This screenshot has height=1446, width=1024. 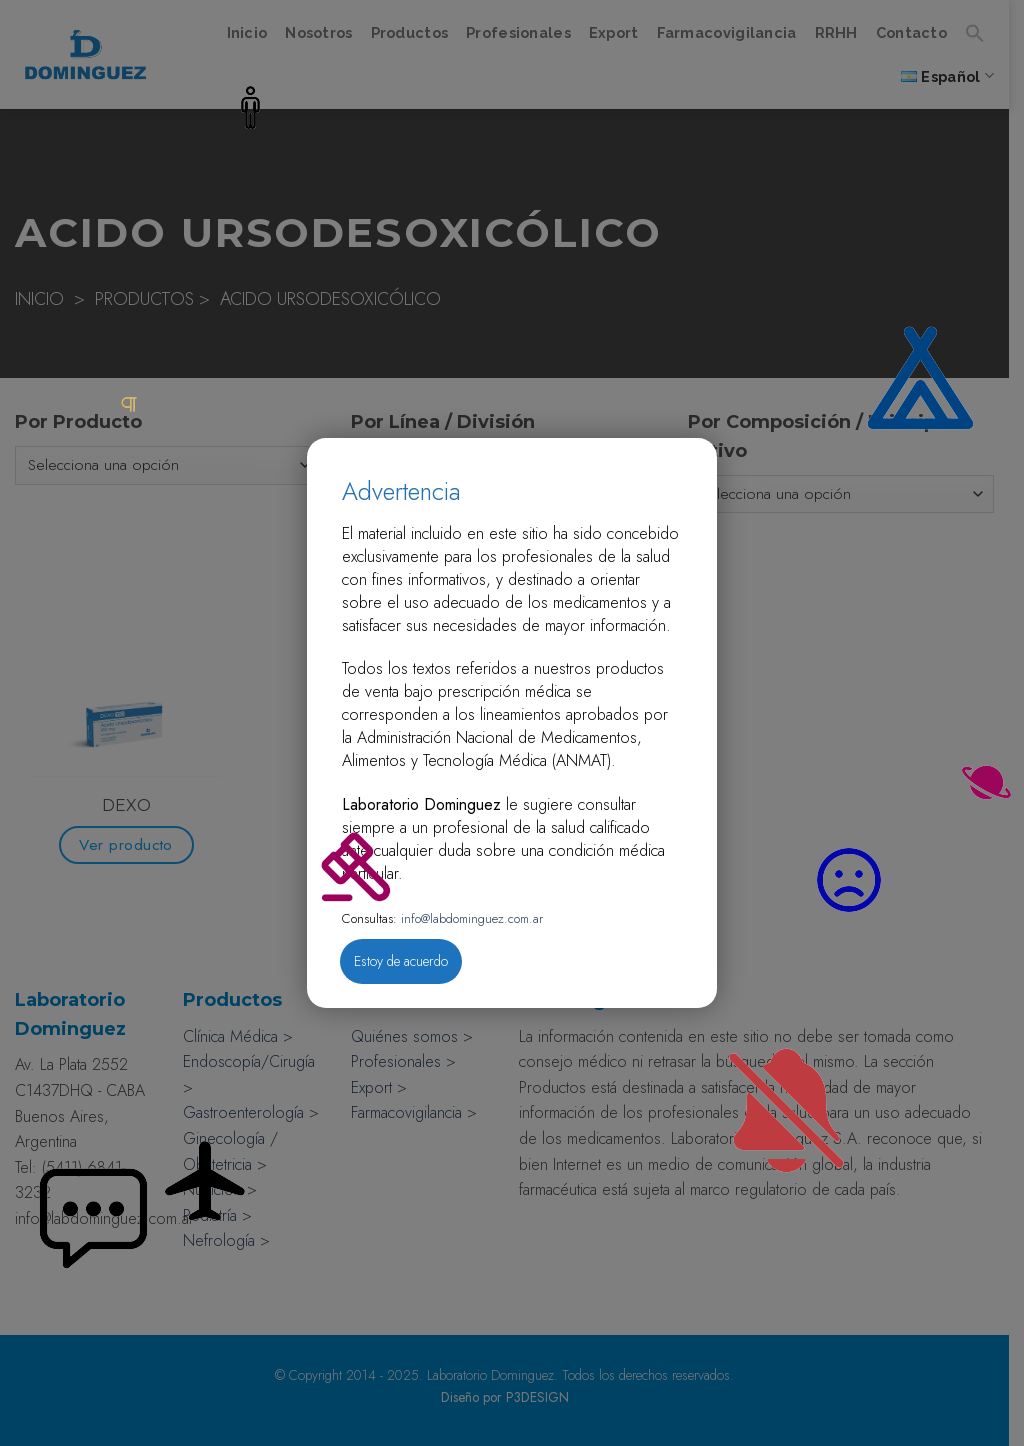 What do you see at coordinates (93, 1218) in the screenshot?
I see `open chat or messaging` at bounding box center [93, 1218].